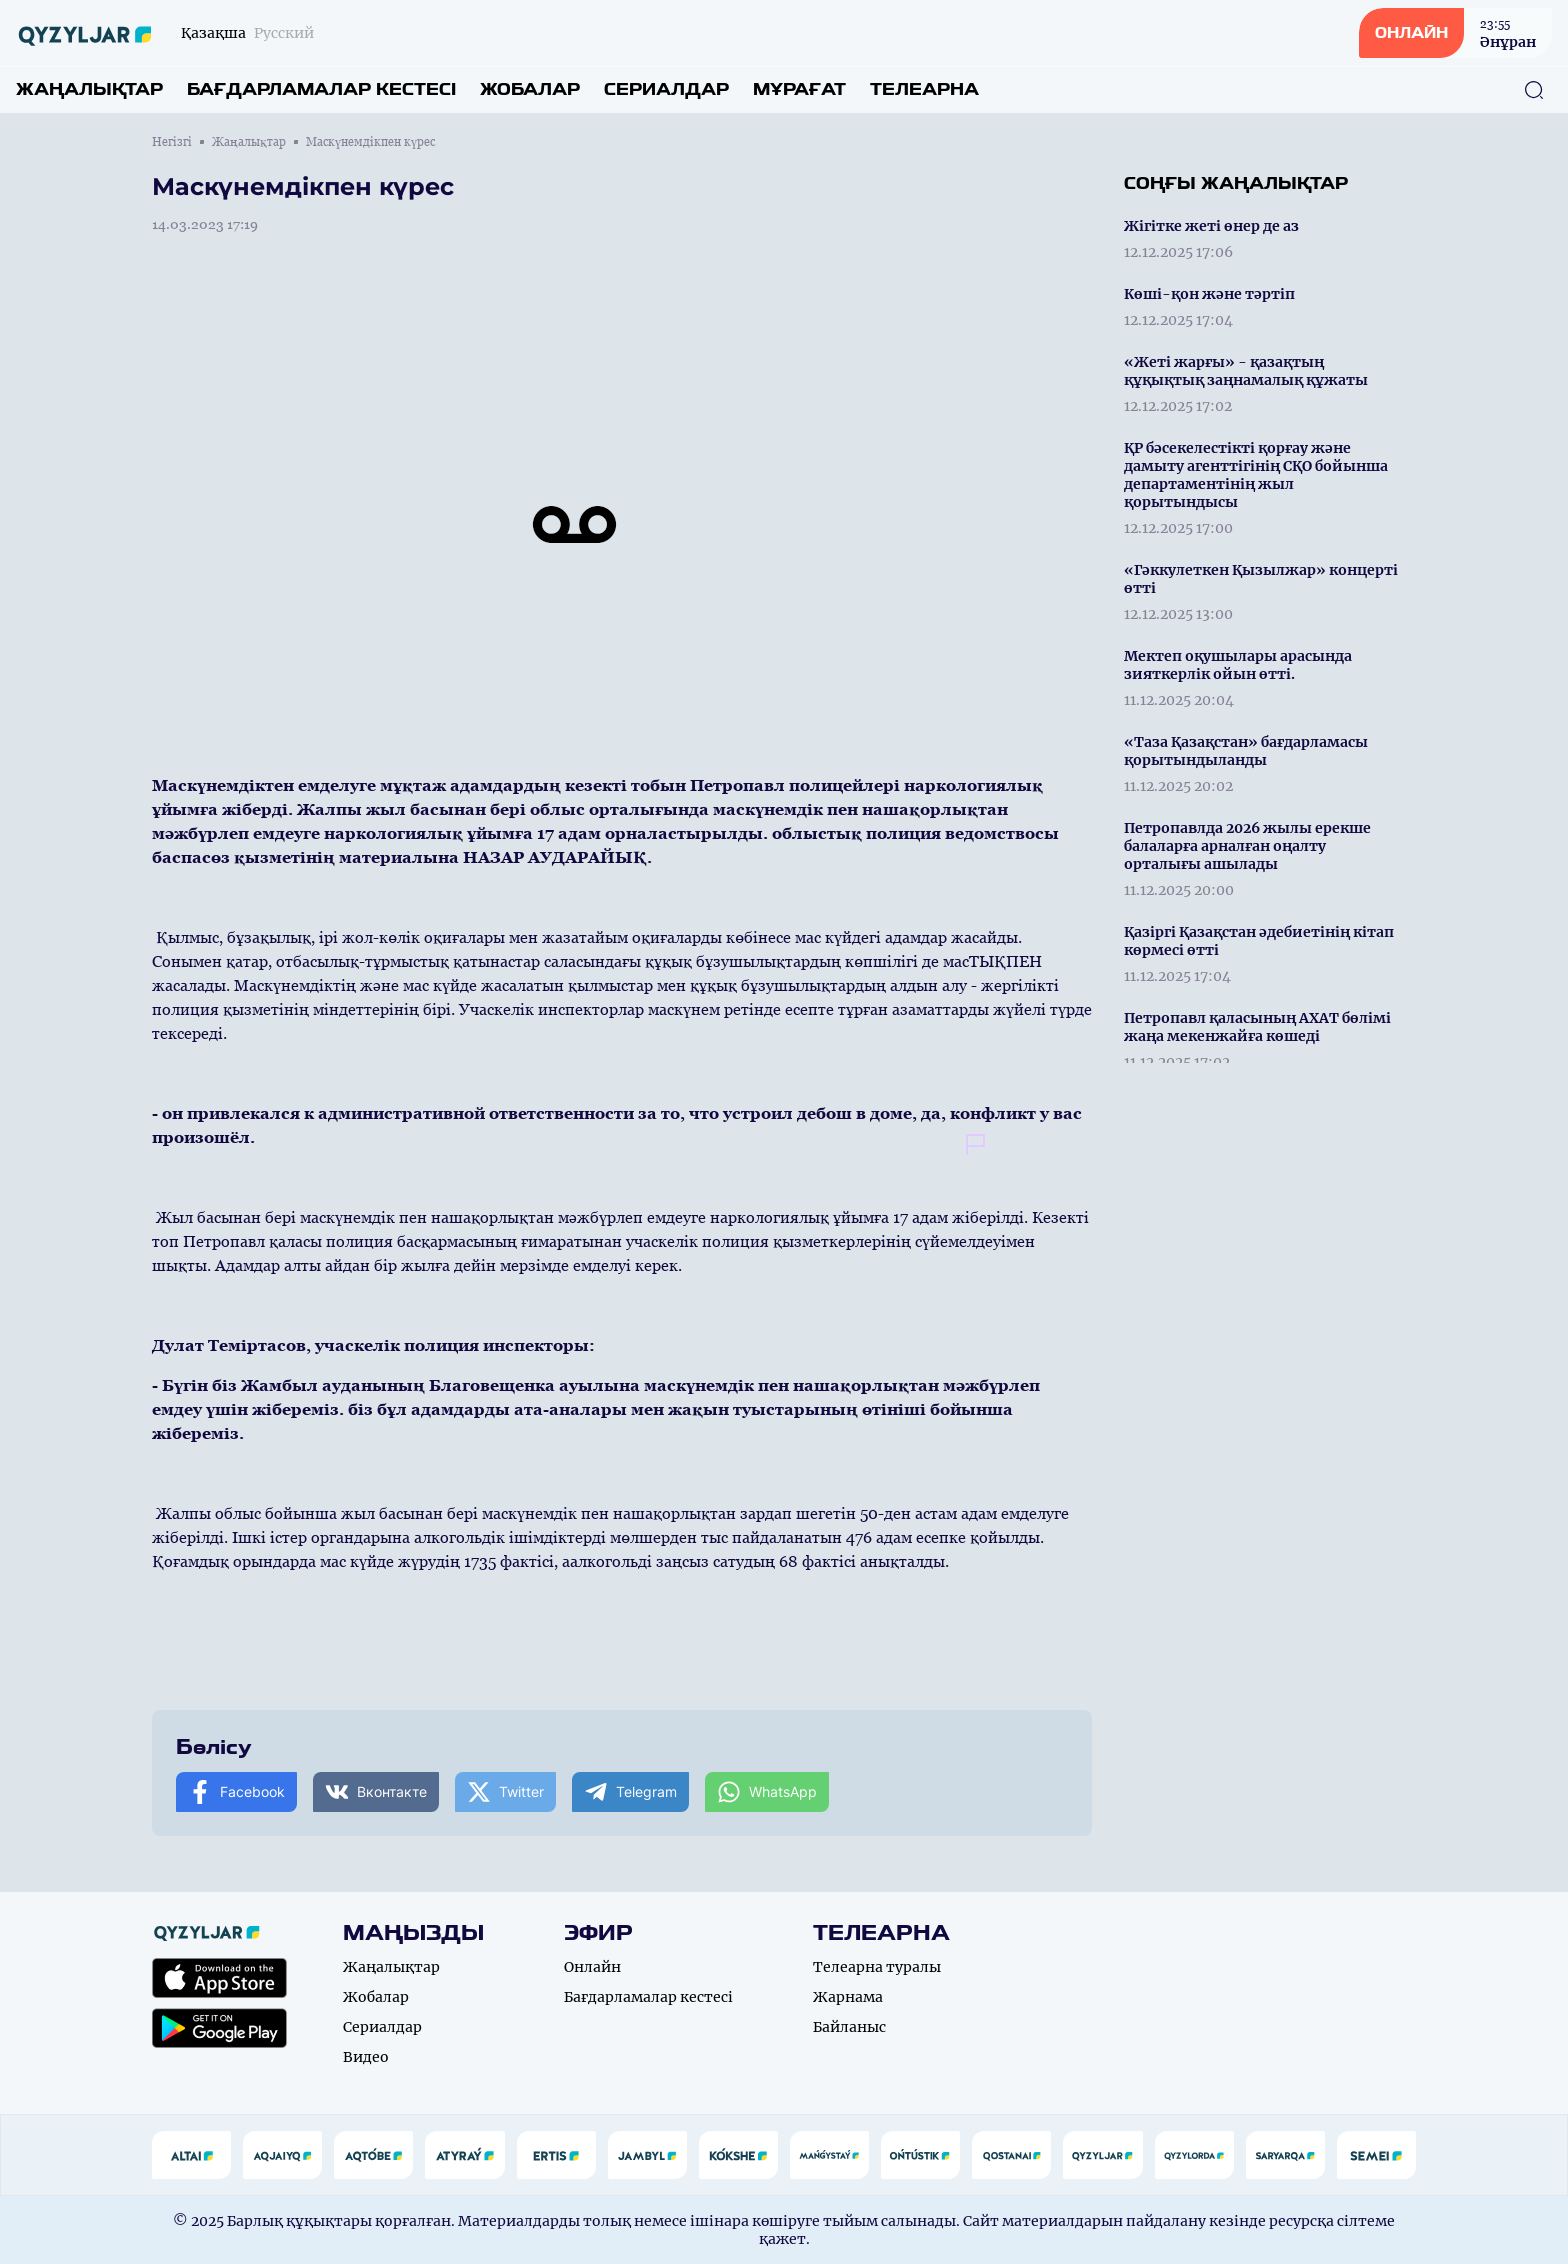 The image size is (1568, 2264). I want to click on flag an item for review, so click(975, 1143).